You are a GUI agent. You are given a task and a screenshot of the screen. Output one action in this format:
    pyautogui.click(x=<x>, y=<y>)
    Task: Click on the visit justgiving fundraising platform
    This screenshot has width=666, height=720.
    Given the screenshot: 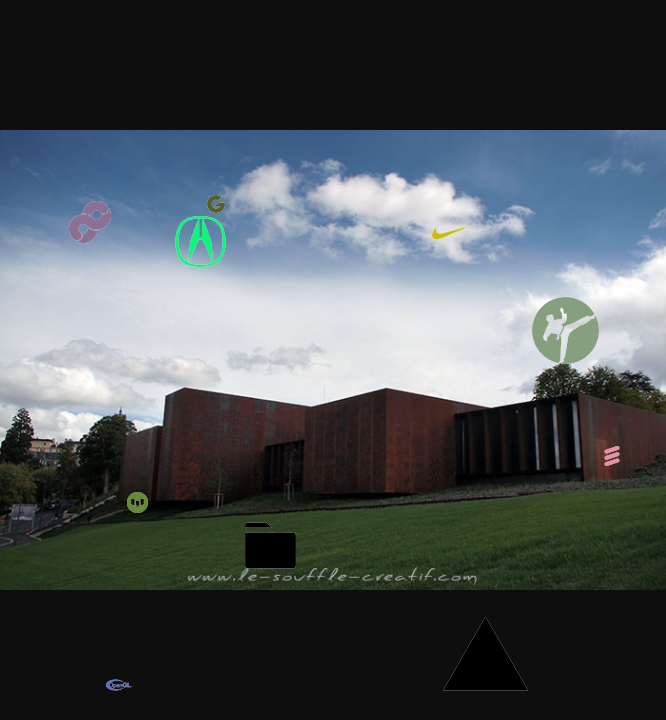 What is the action you would take?
    pyautogui.click(x=216, y=204)
    